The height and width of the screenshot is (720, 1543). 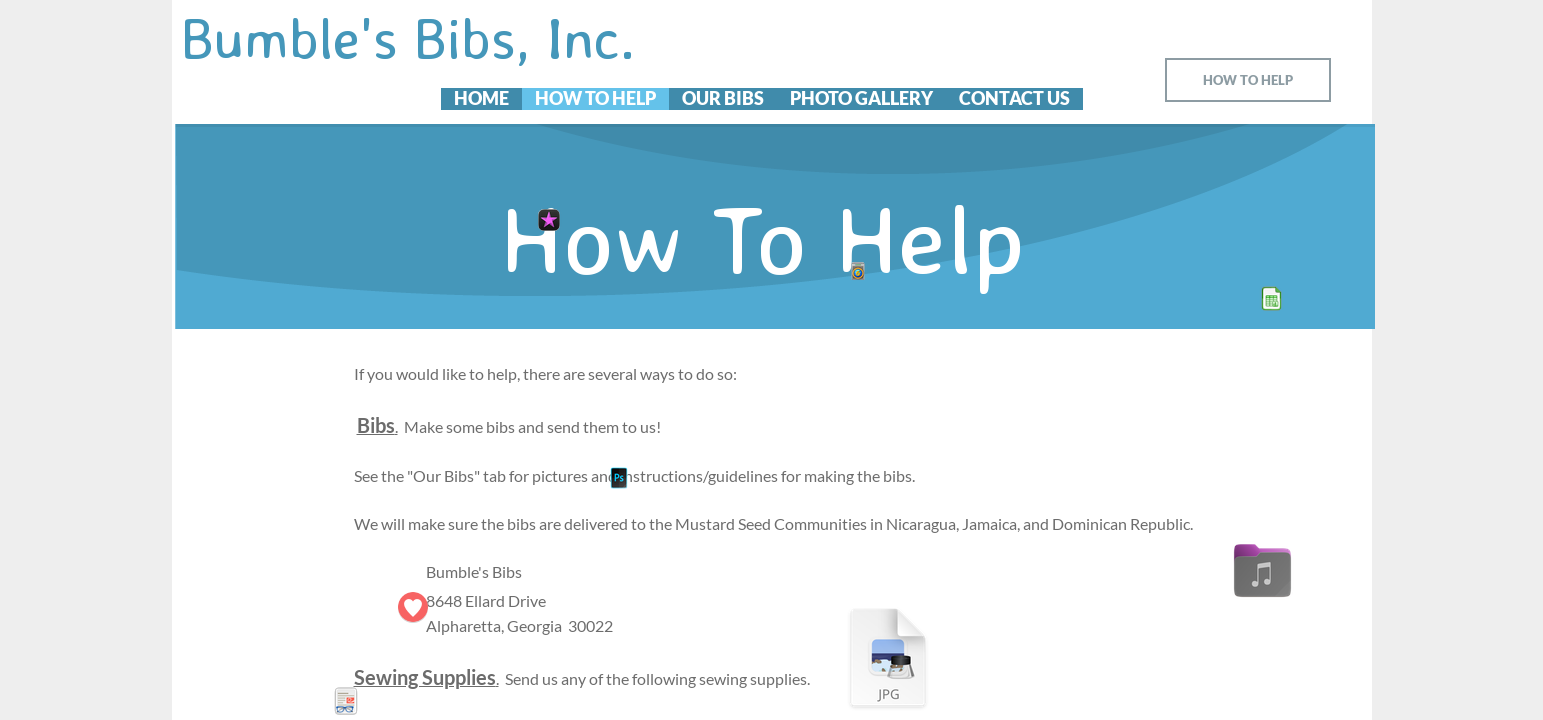 I want to click on mark item as favorite, so click(x=413, y=607).